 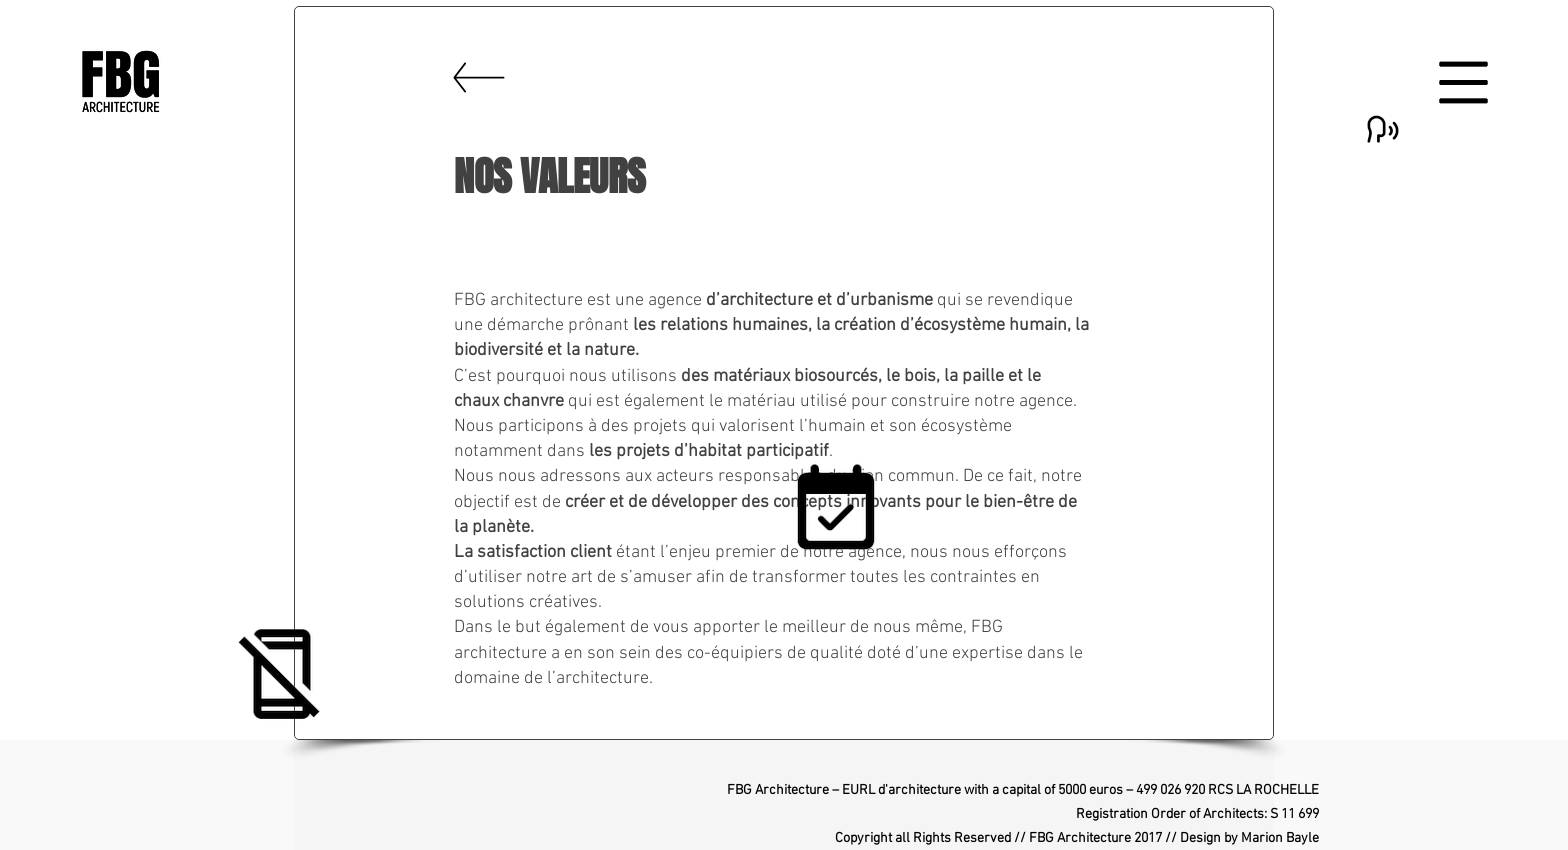 I want to click on activate text-to-speech or voice output, so click(x=1383, y=130).